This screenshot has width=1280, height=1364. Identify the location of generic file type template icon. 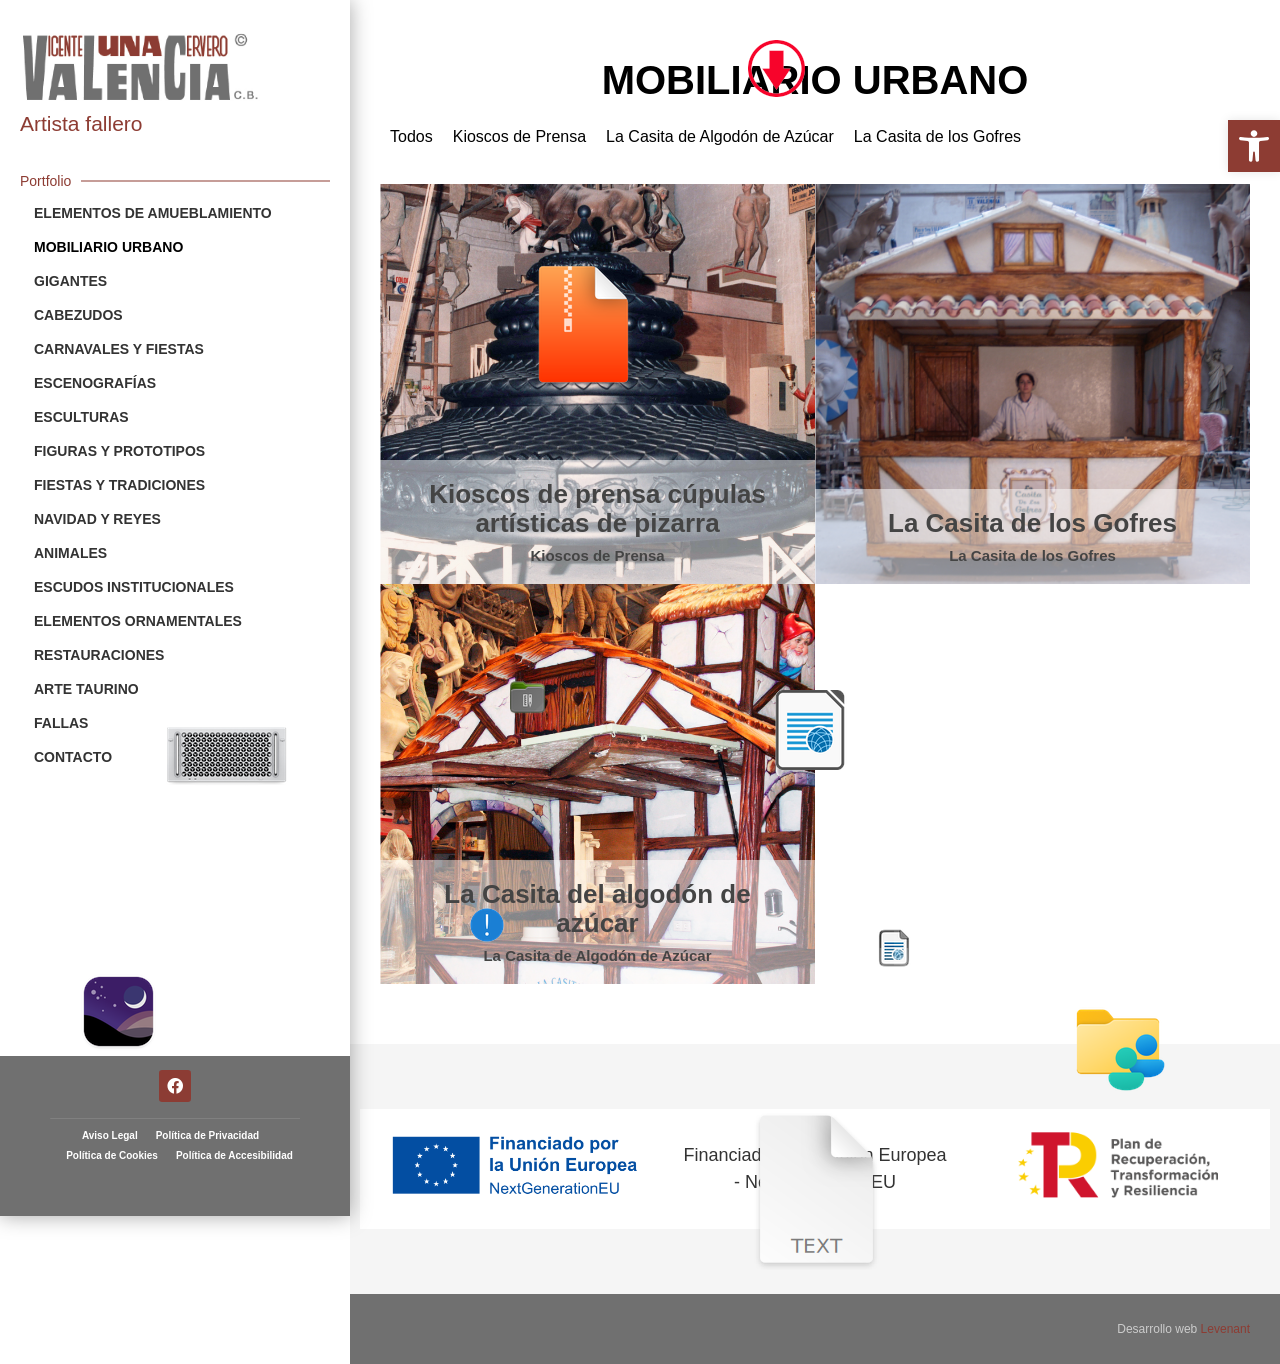
(816, 1191).